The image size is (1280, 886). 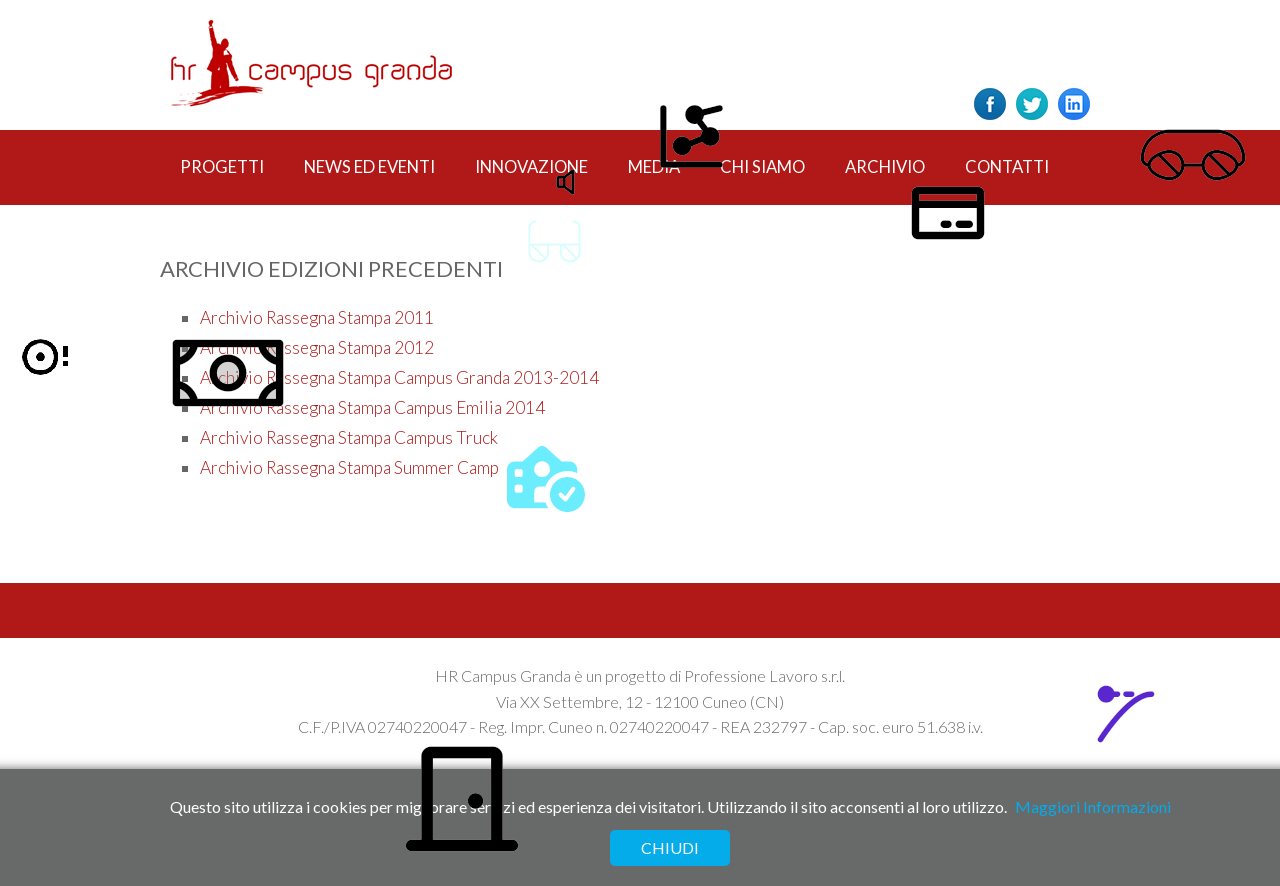 I want to click on view payment or billing information, so click(x=228, y=373).